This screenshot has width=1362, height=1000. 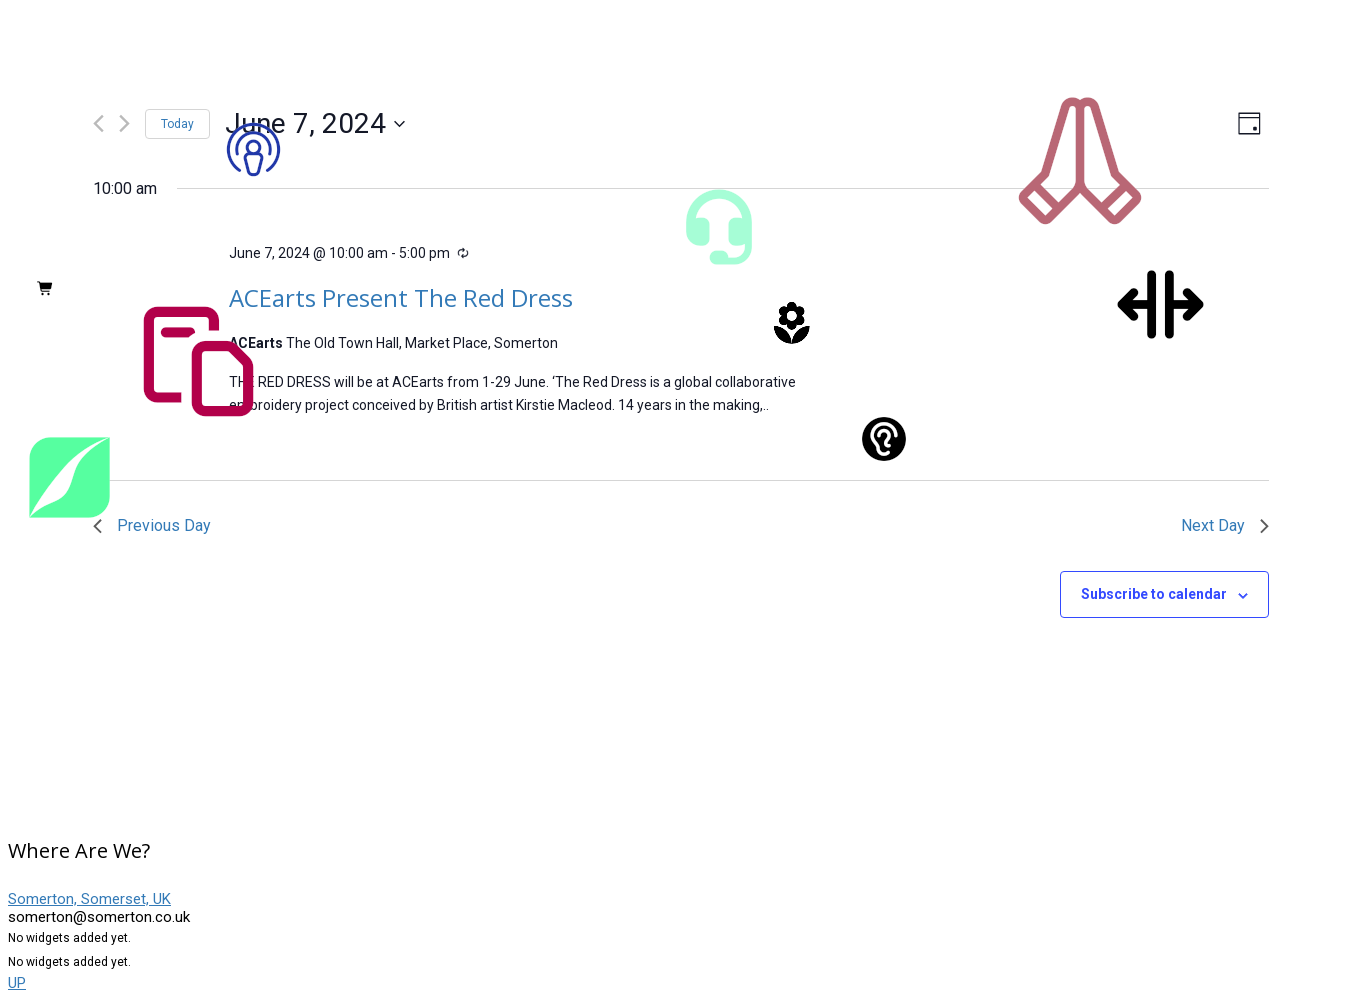 What do you see at coordinates (1160, 304) in the screenshot?
I see `split view horizontally` at bounding box center [1160, 304].